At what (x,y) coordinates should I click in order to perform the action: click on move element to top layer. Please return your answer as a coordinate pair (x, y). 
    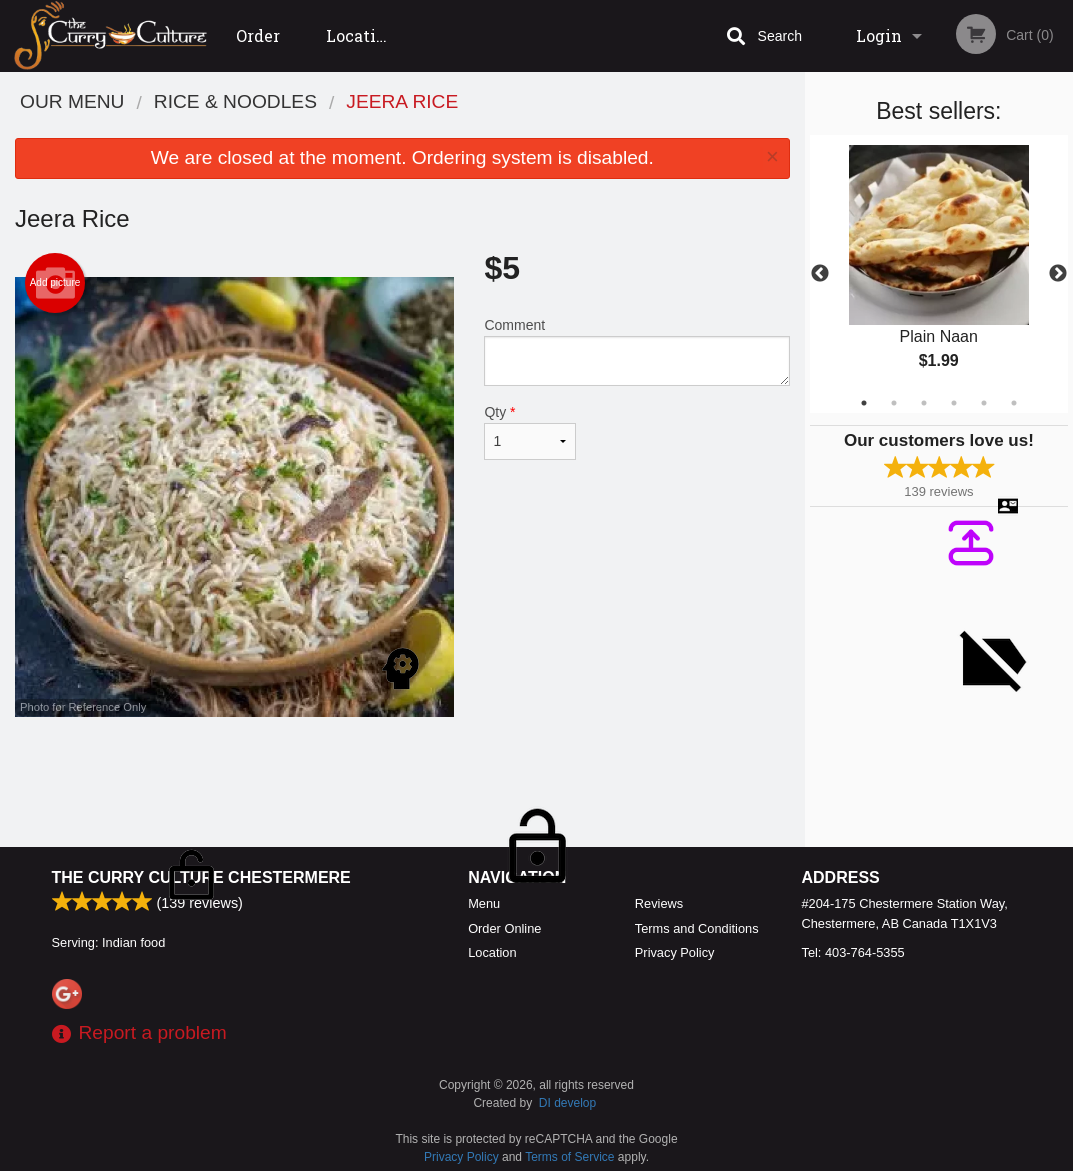
    Looking at the image, I should click on (971, 543).